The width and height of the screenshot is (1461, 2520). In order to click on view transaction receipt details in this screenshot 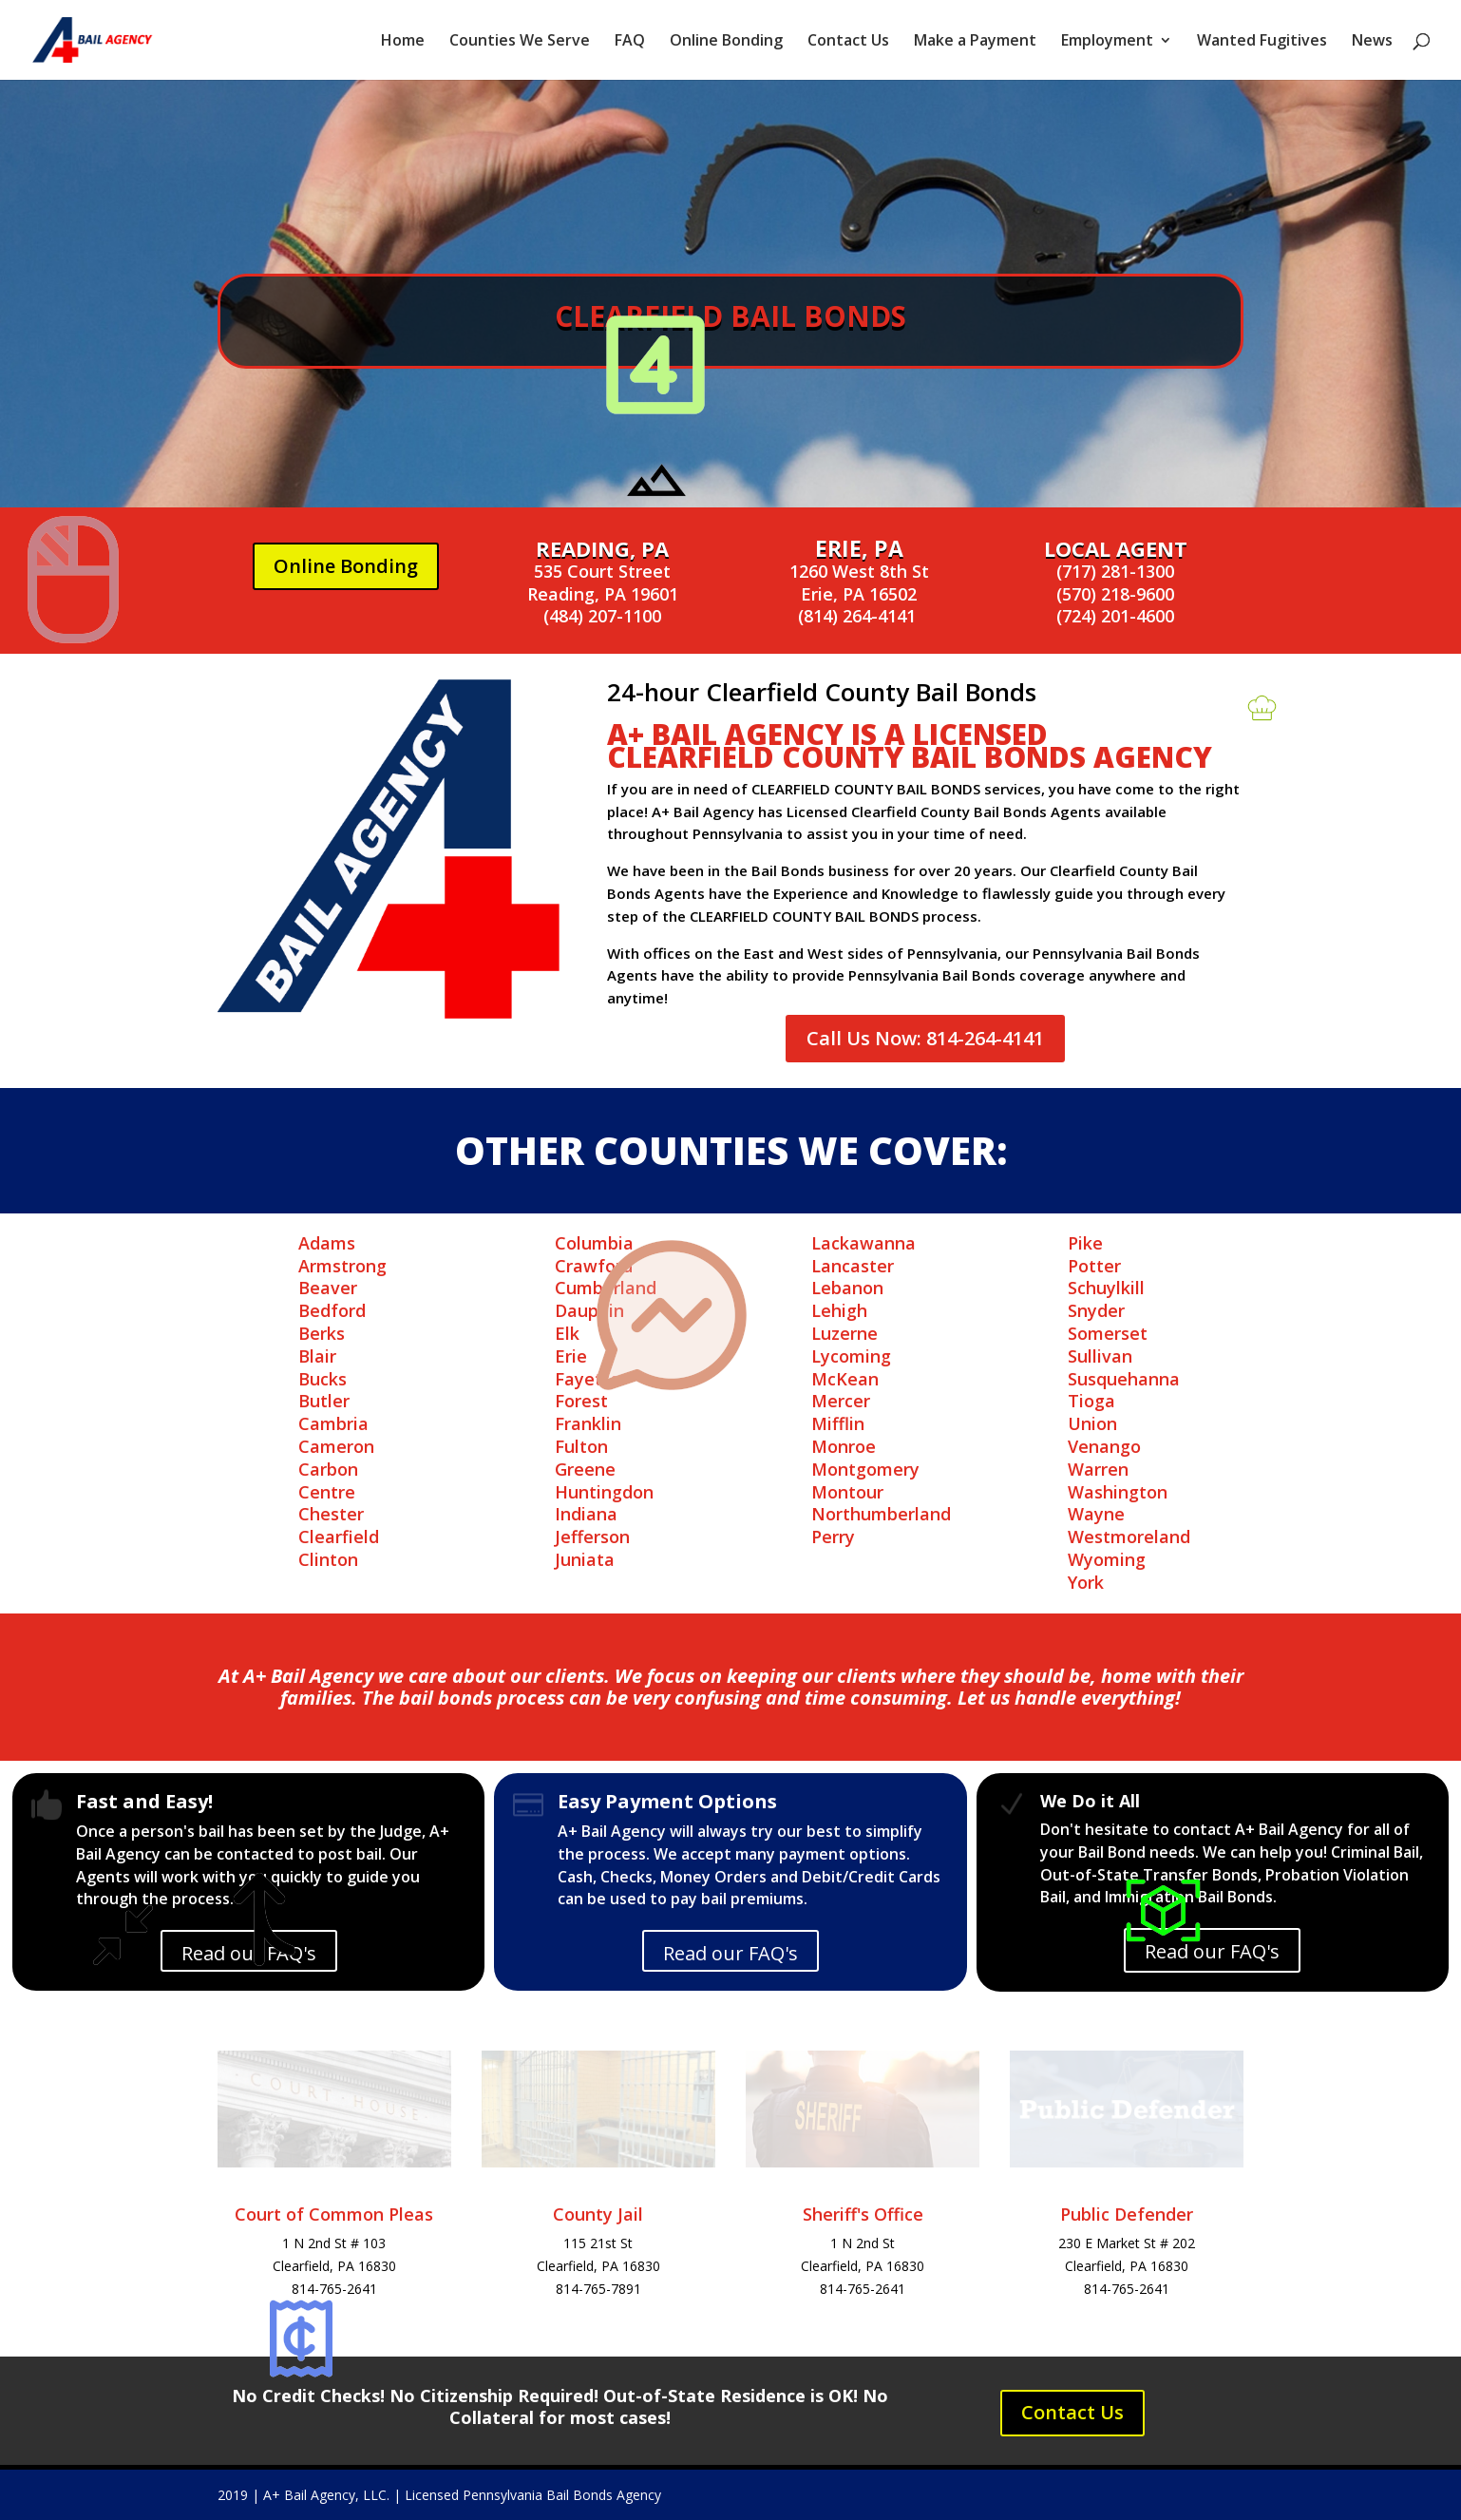, I will do `click(301, 2339)`.